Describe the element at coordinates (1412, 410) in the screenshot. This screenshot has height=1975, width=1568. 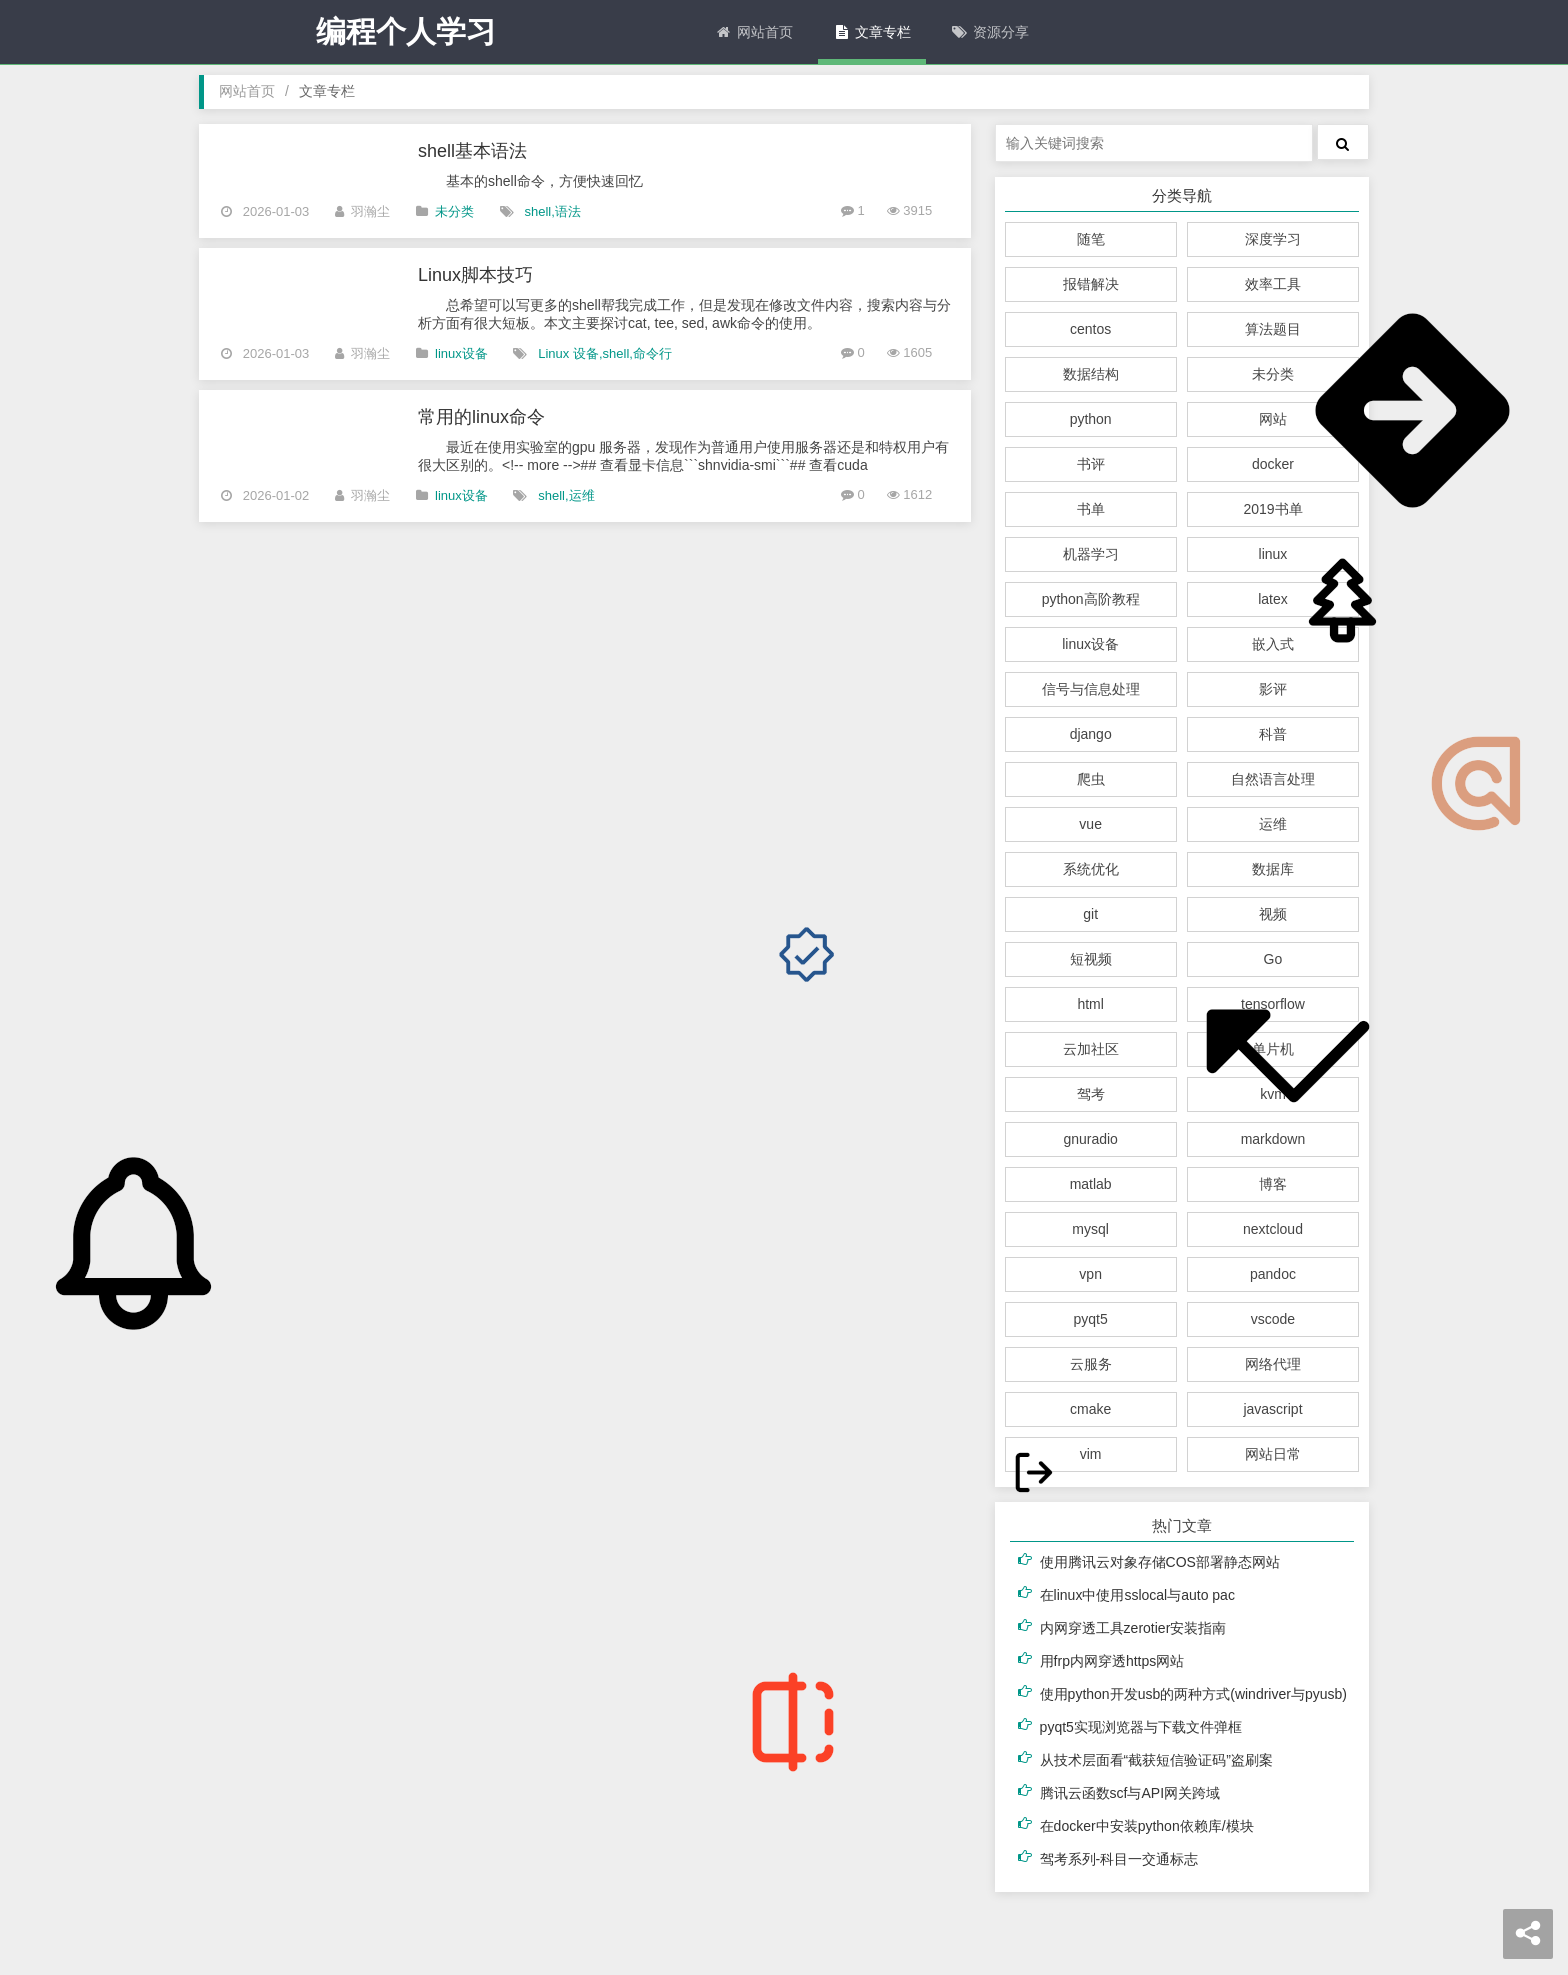
I see `navigate to next step or section` at that location.